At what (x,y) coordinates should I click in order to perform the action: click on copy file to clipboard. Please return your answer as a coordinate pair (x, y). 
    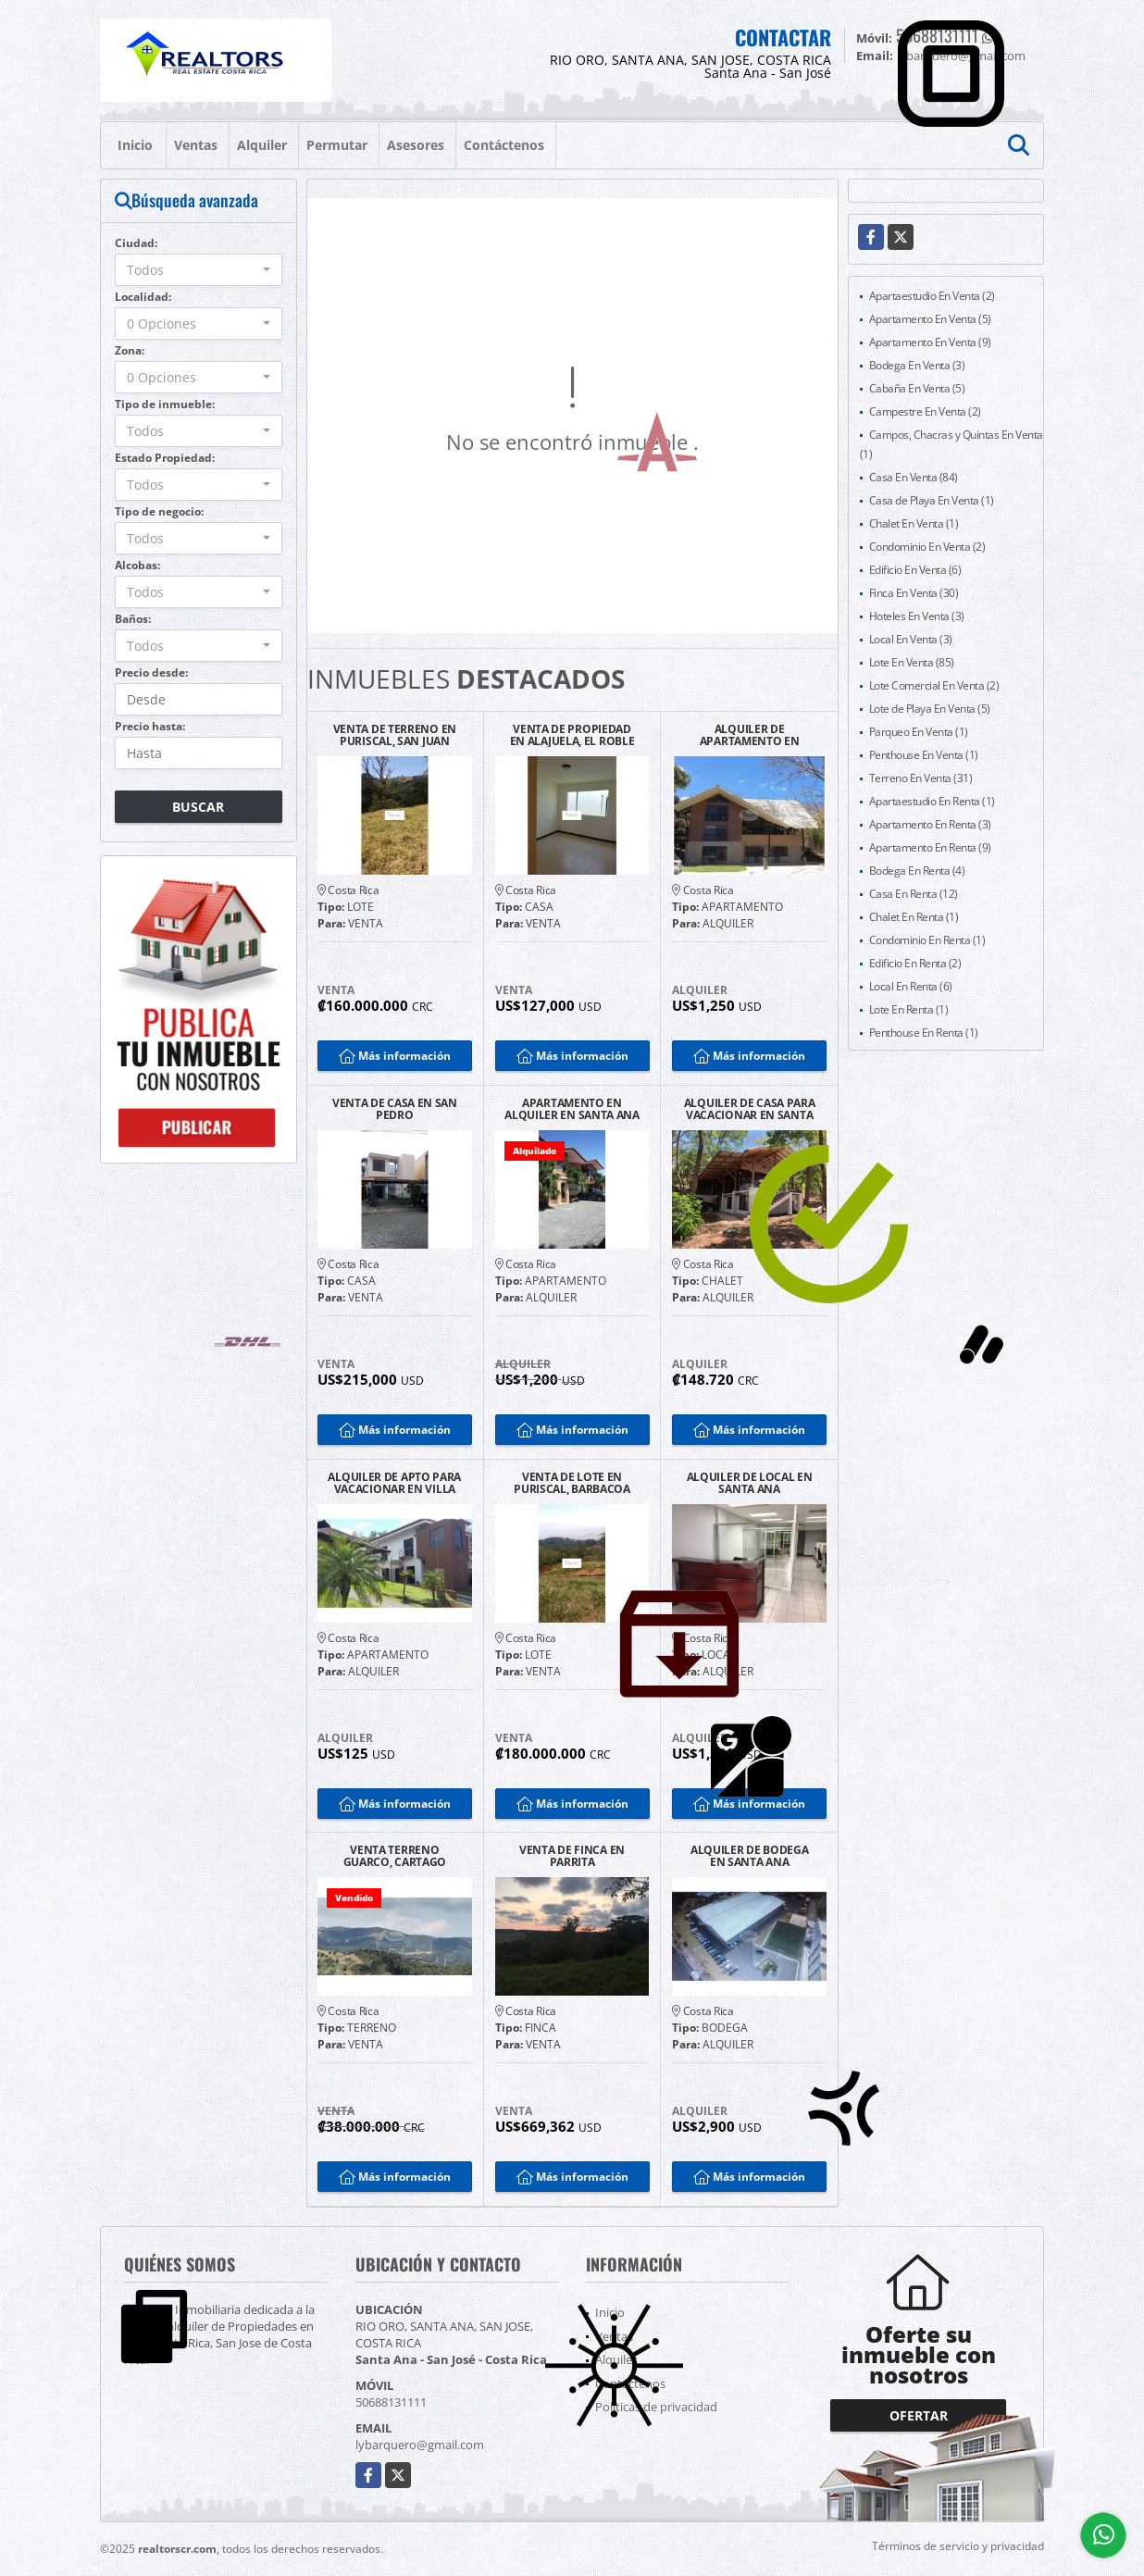
    Looking at the image, I should click on (154, 2326).